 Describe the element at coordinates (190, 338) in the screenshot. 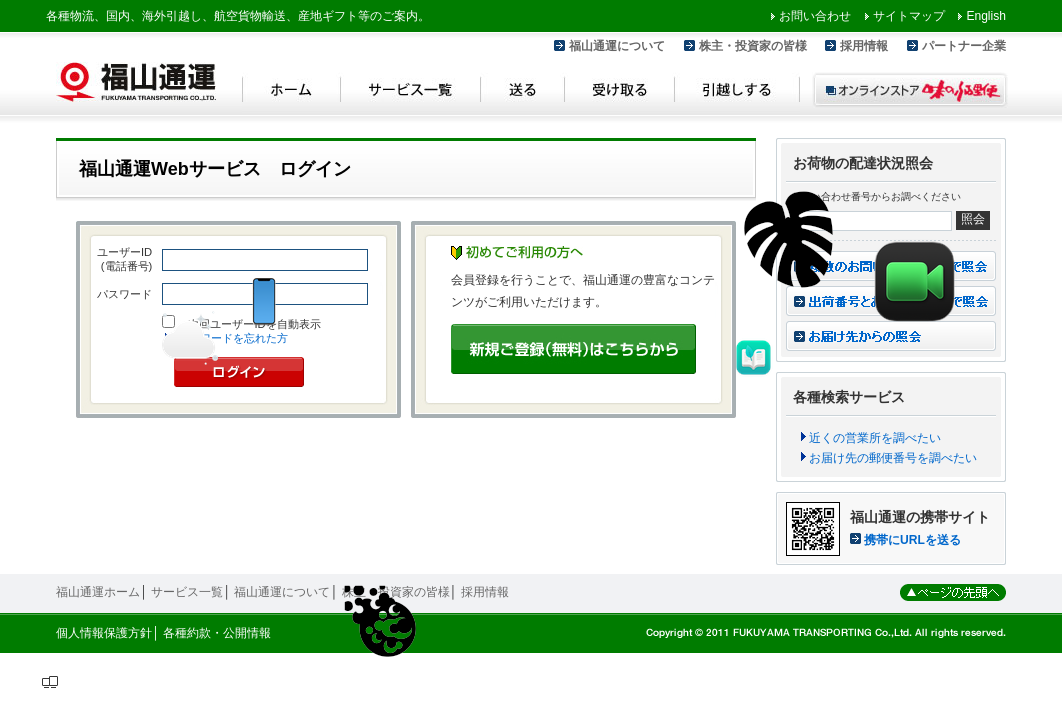

I see `indicates overcast or cloudy conditions at night` at that location.